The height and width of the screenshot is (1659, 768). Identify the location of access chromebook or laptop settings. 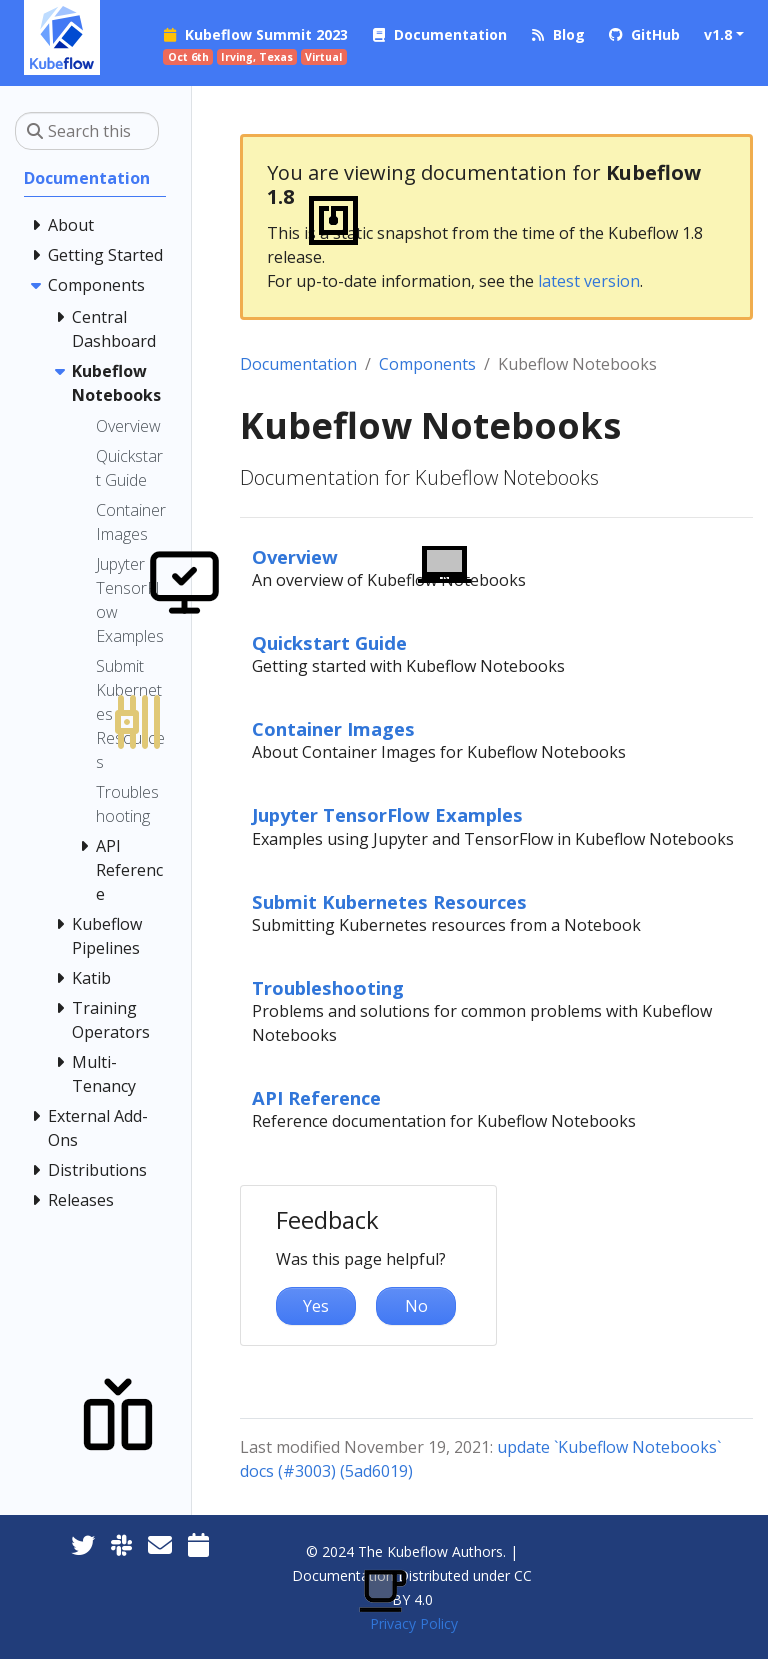
(444, 565).